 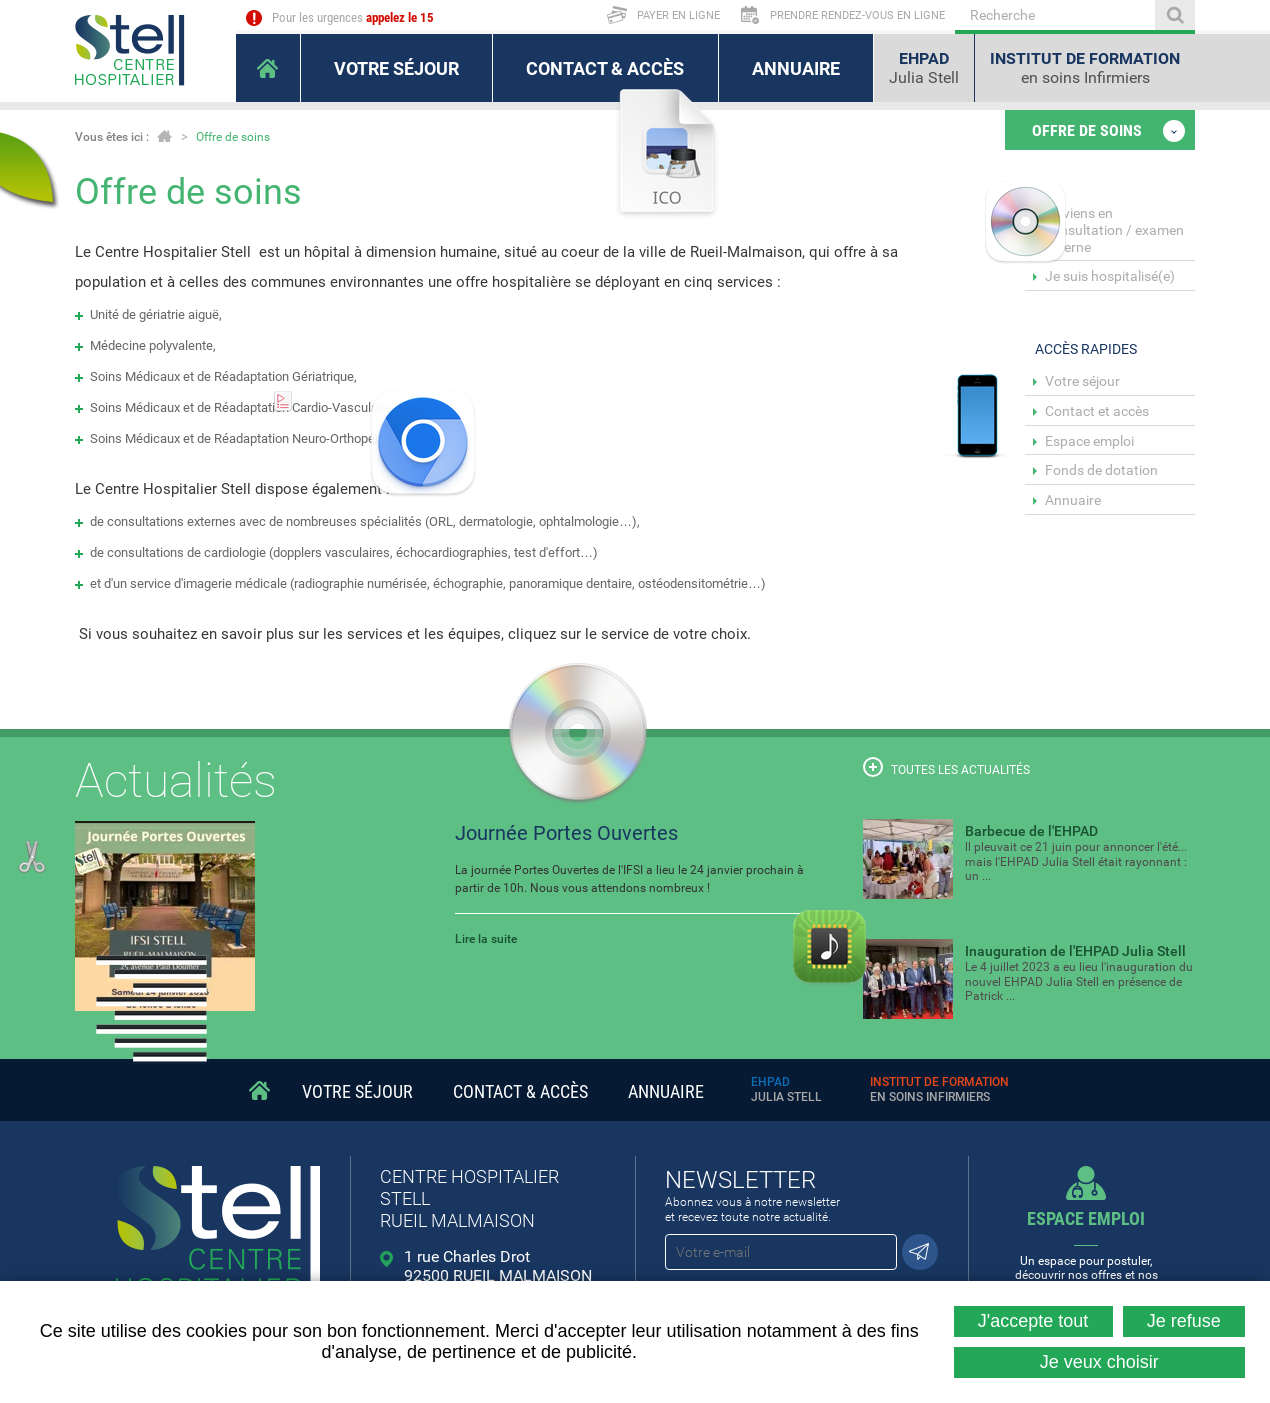 I want to click on an ico image file used for icons and favicons, so click(x=667, y=153).